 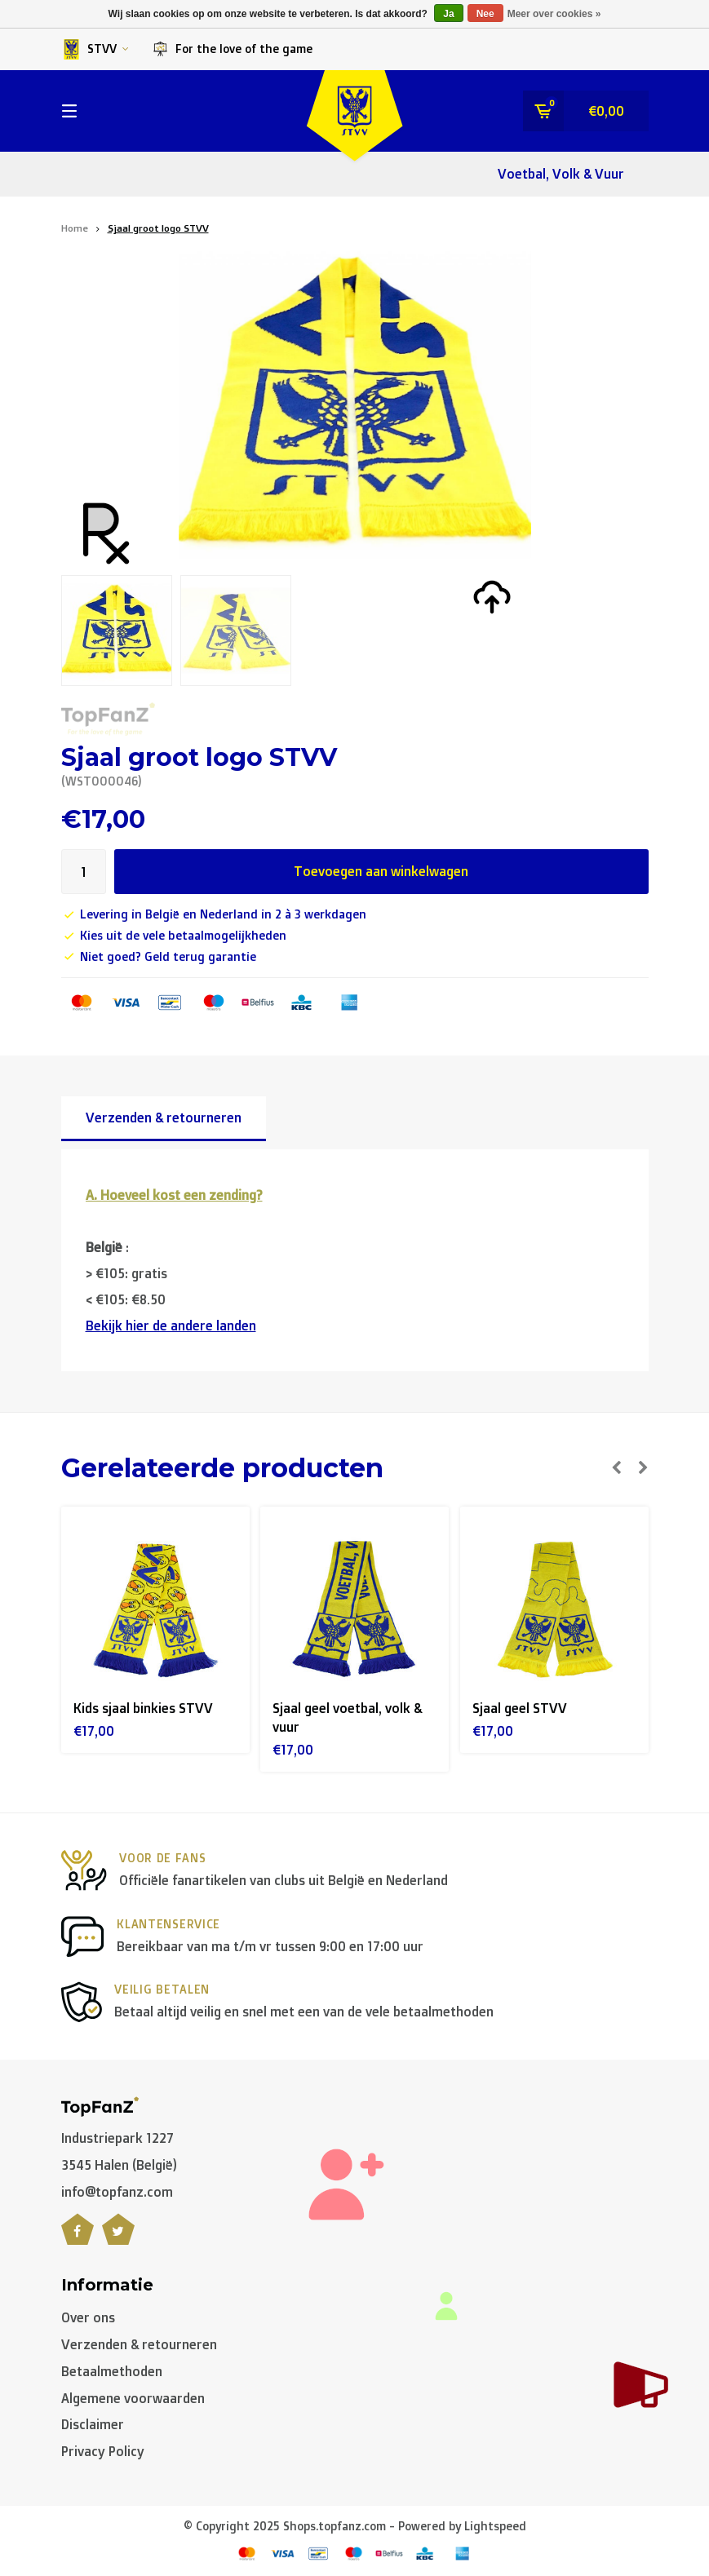 I want to click on view your profile, so click(x=446, y=2306).